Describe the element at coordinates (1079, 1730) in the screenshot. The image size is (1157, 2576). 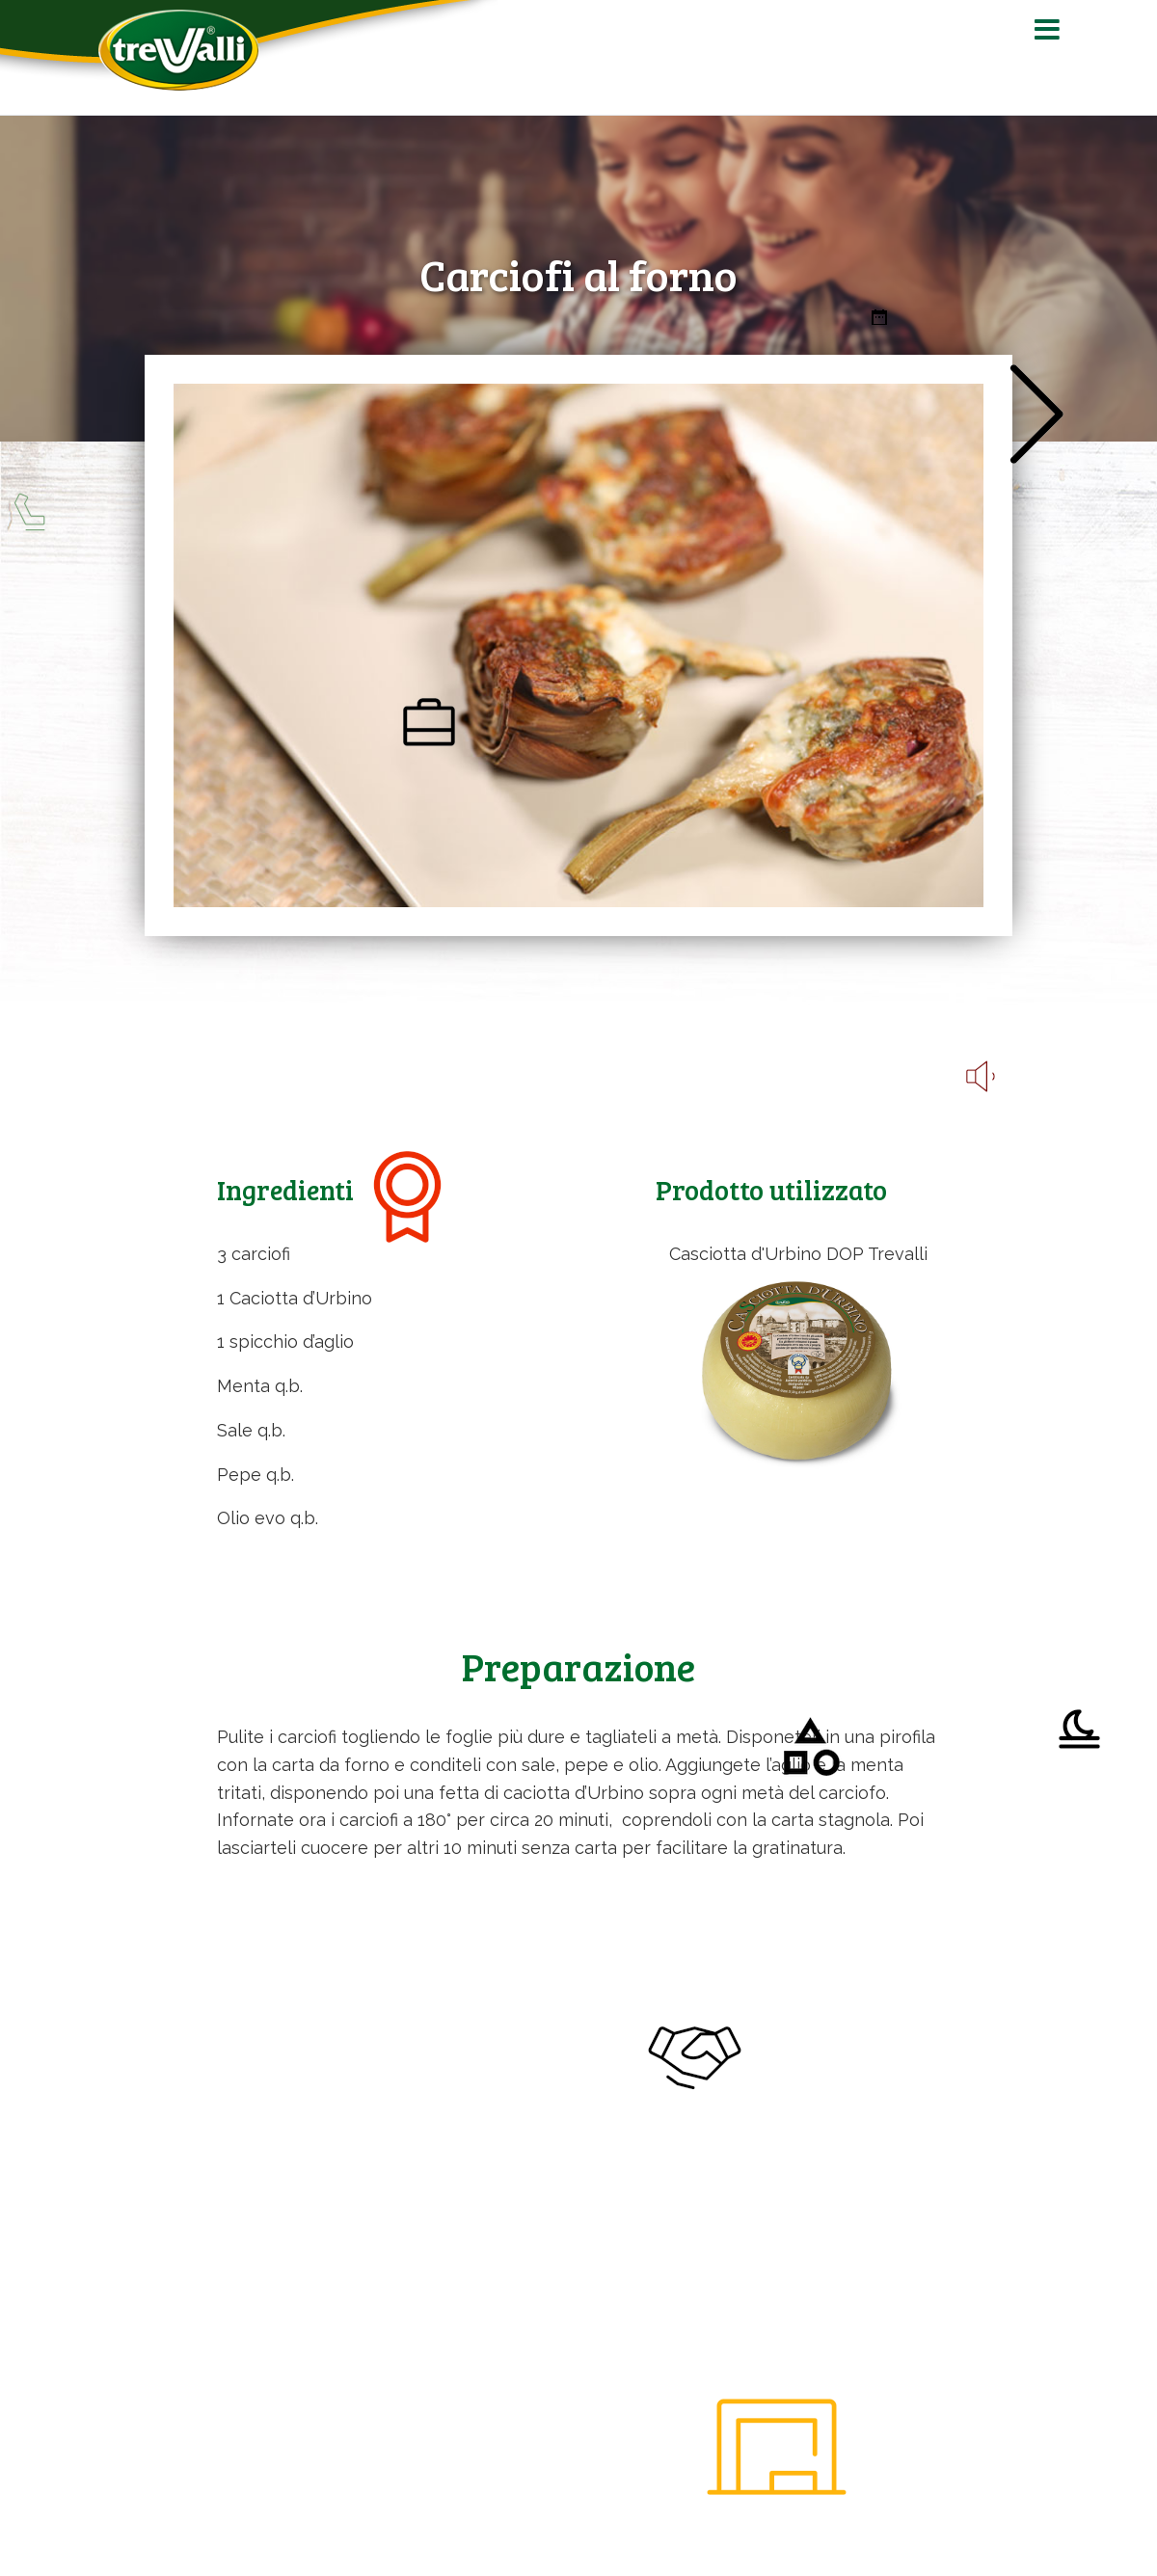
I see `indicates hazy or foggy nighttime weather conditions` at that location.